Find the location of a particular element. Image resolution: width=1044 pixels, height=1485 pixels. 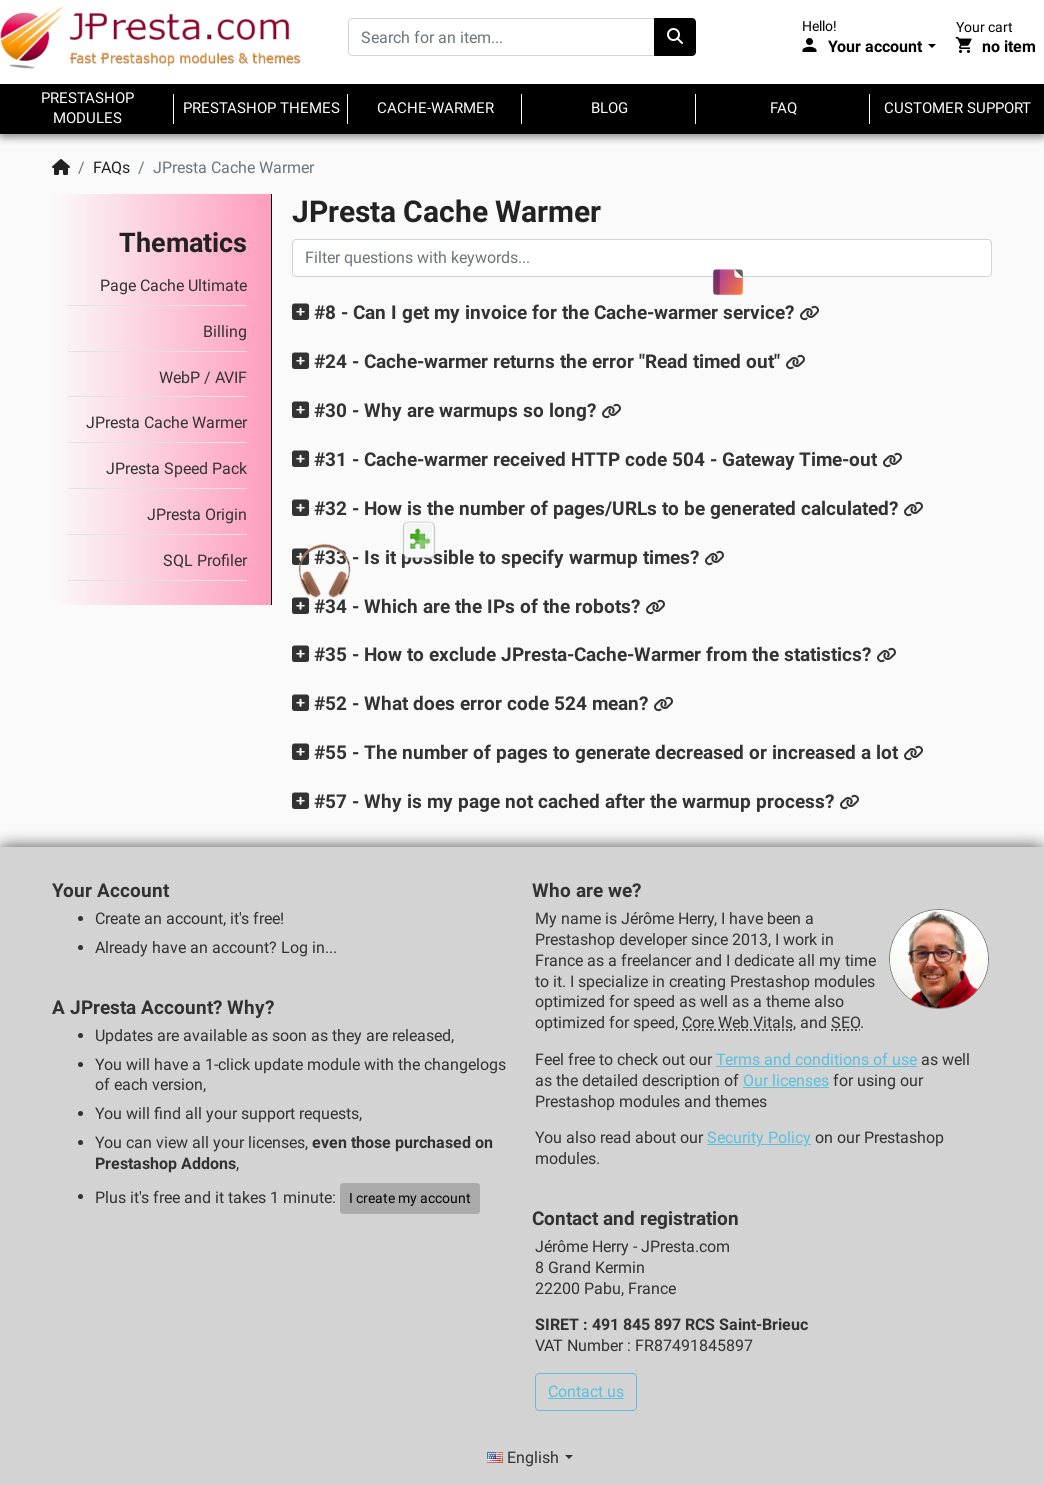

customize desktop theme settings is located at coordinates (728, 281).